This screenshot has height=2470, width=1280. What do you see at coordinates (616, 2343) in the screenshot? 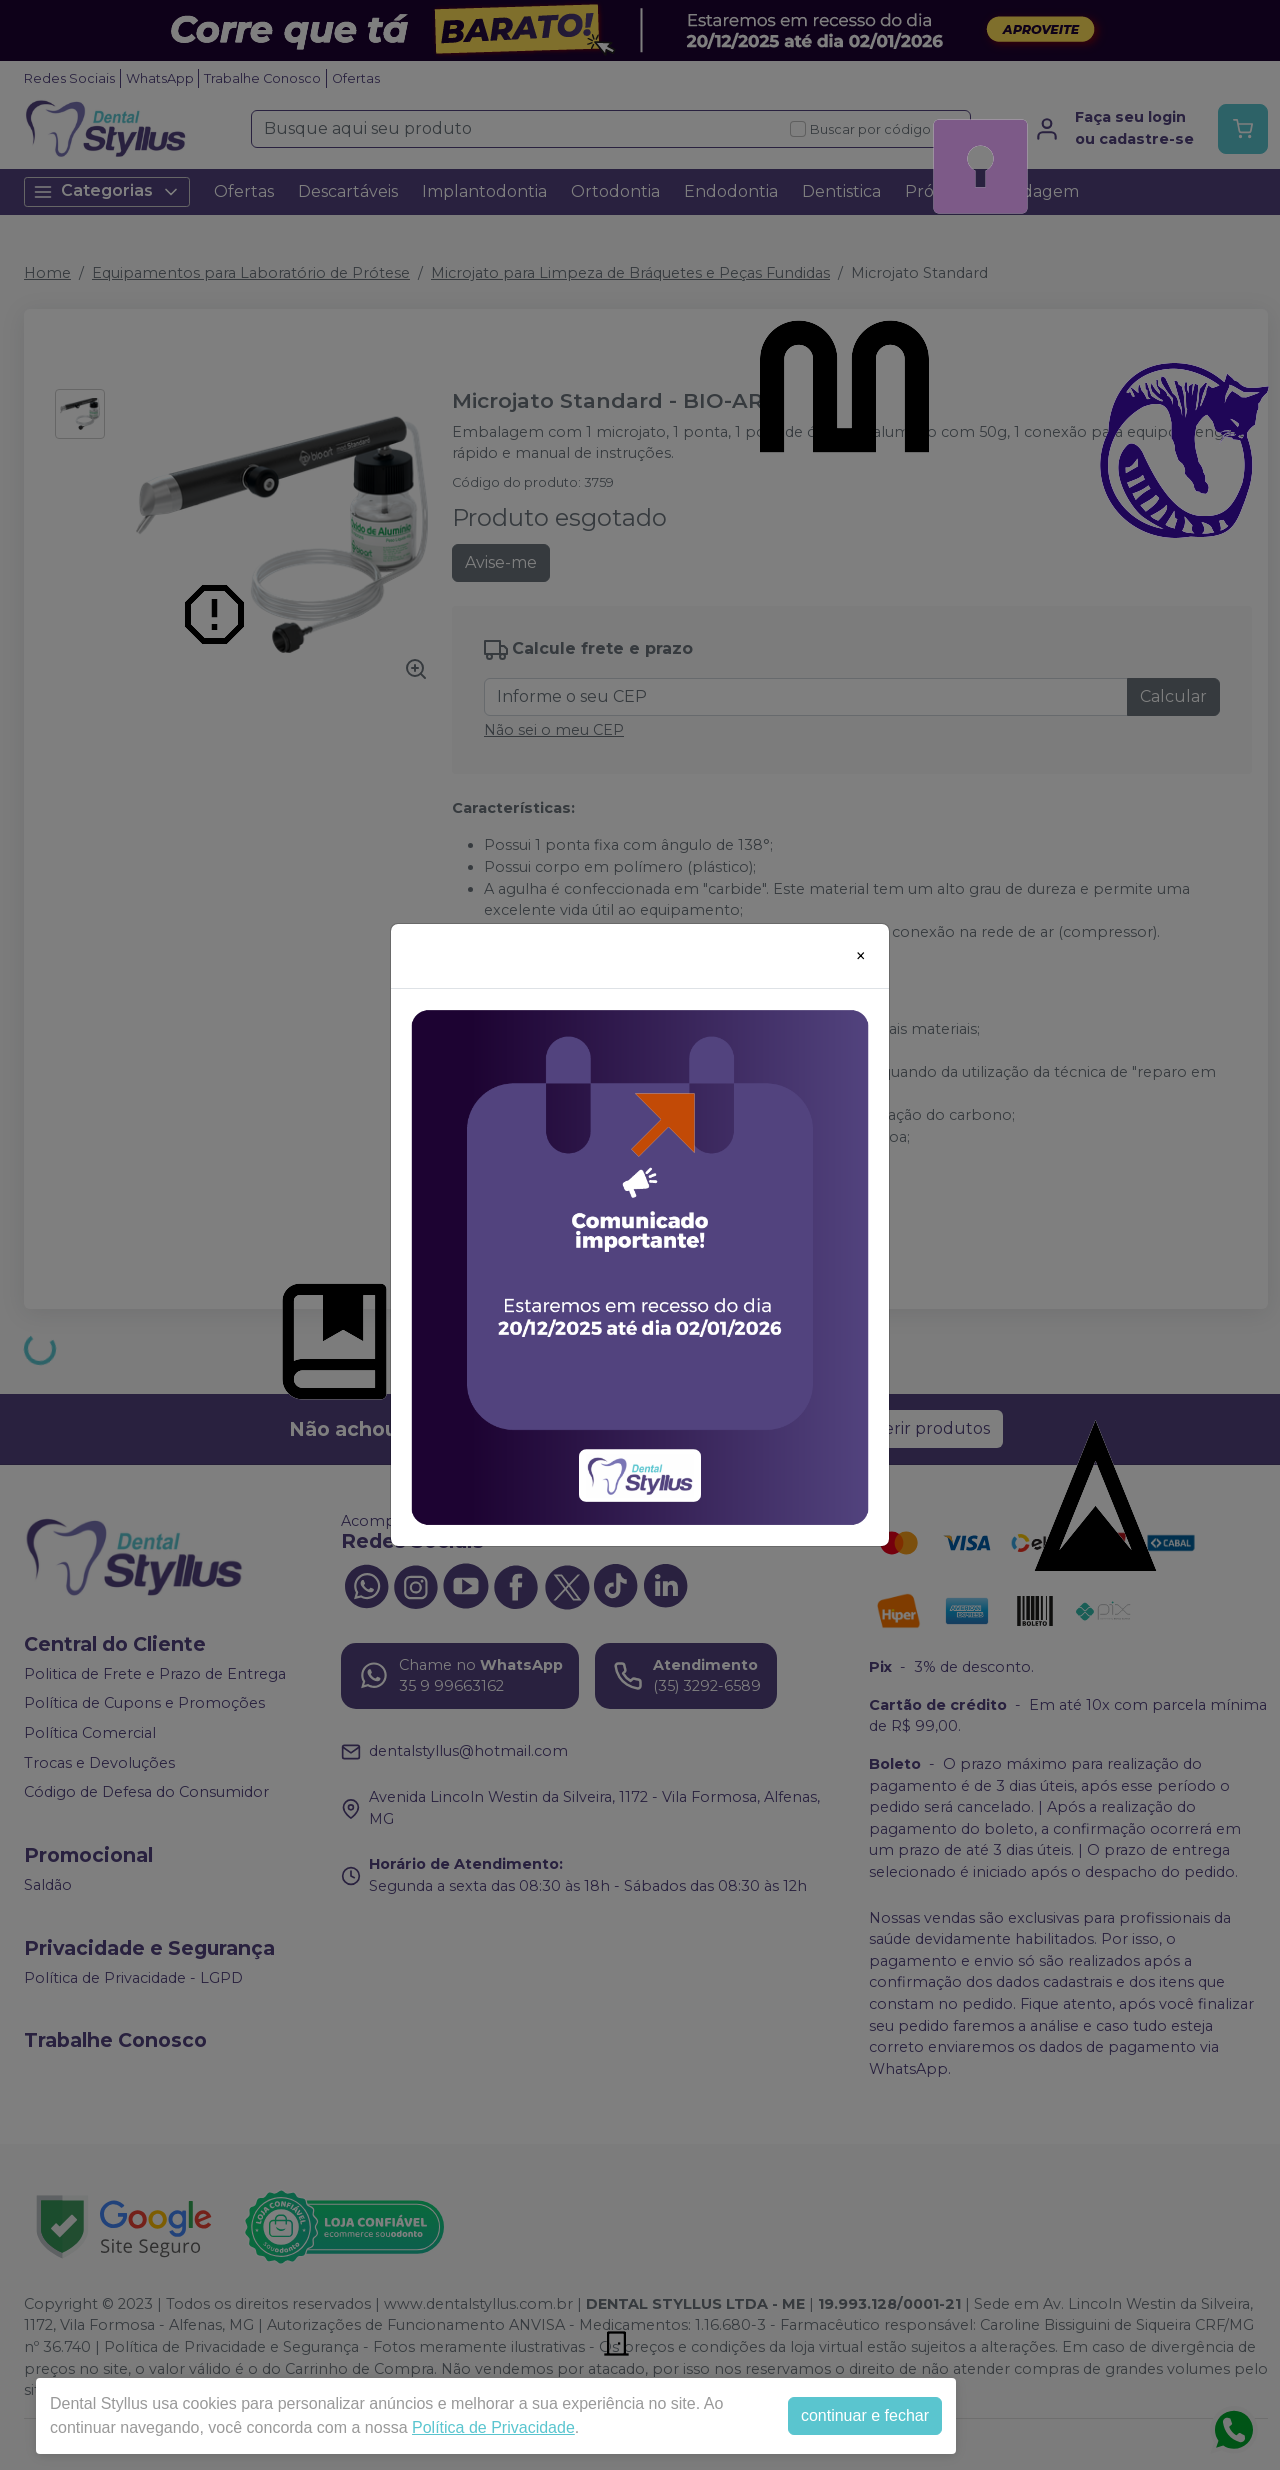
I see `exit or log out of the application` at bounding box center [616, 2343].